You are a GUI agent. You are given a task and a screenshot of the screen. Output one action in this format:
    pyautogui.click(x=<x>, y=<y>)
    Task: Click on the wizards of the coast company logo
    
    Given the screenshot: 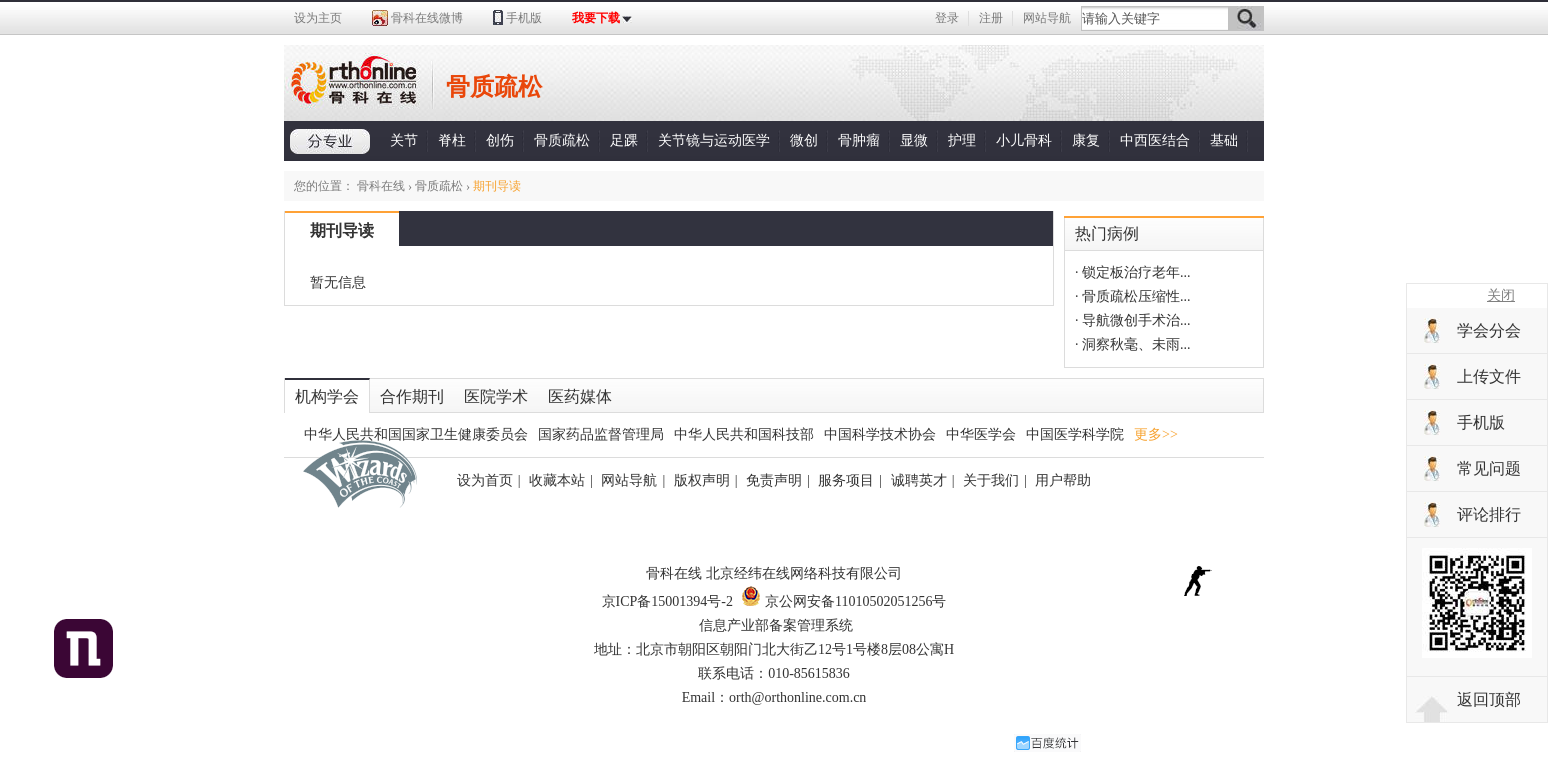 What is the action you would take?
    pyautogui.click(x=360, y=474)
    